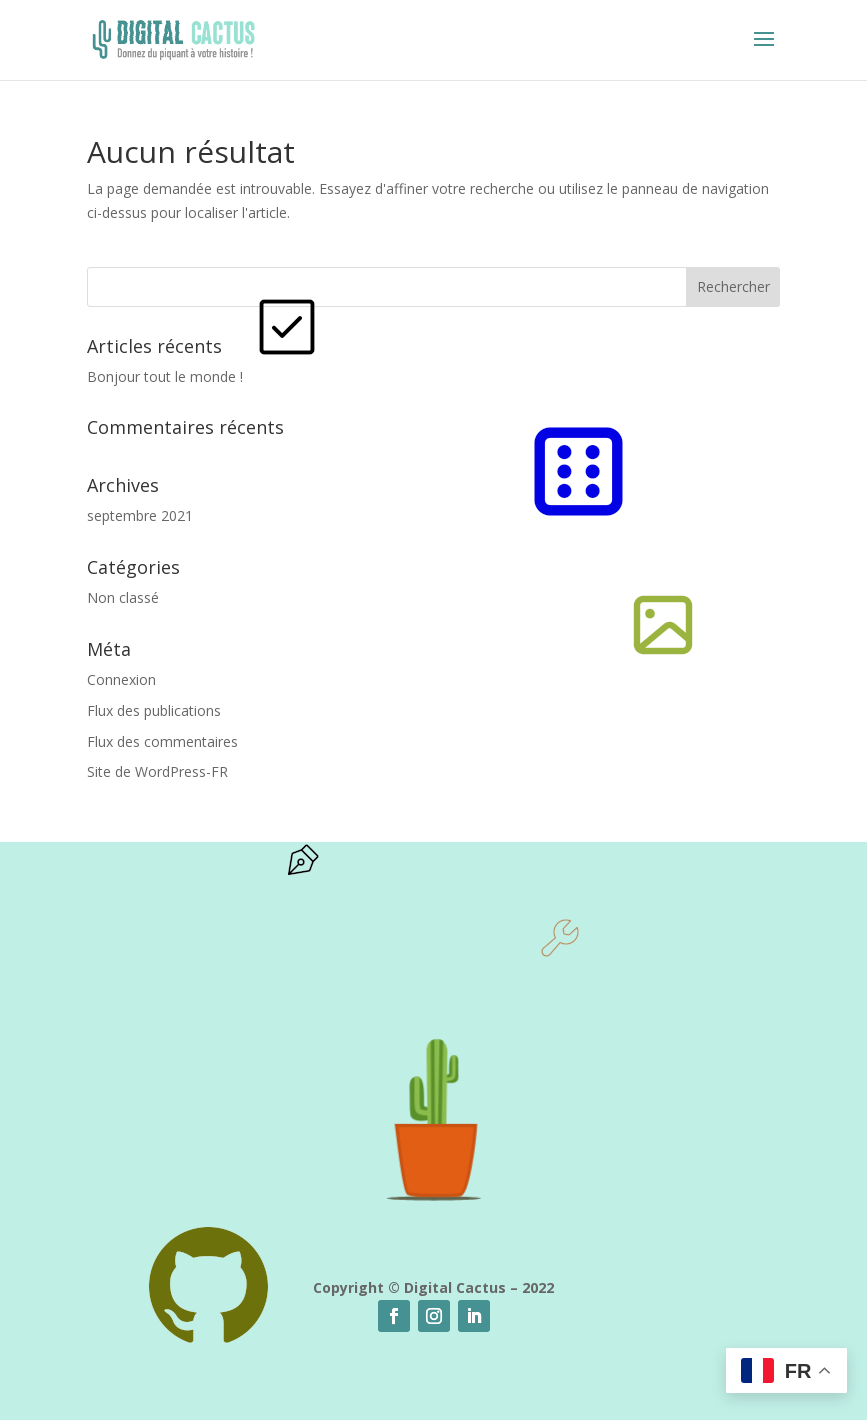  What do you see at coordinates (560, 938) in the screenshot?
I see `access settings or configuration options` at bounding box center [560, 938].